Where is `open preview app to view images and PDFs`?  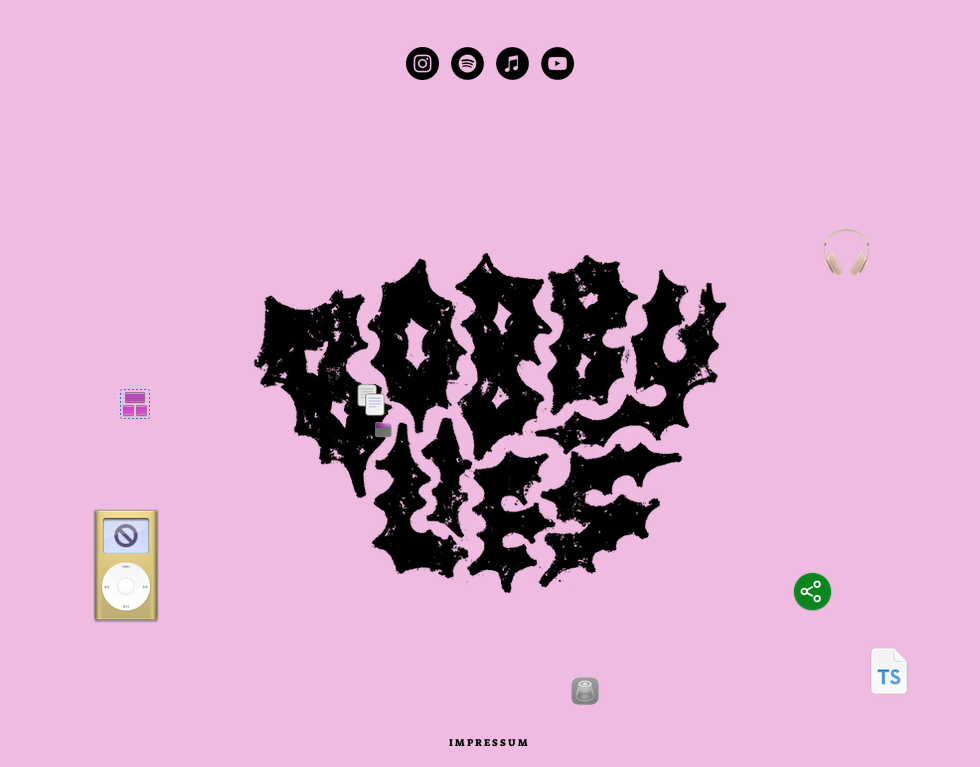
open preview app to view images and PDFs is located at coordinates (585, 691).